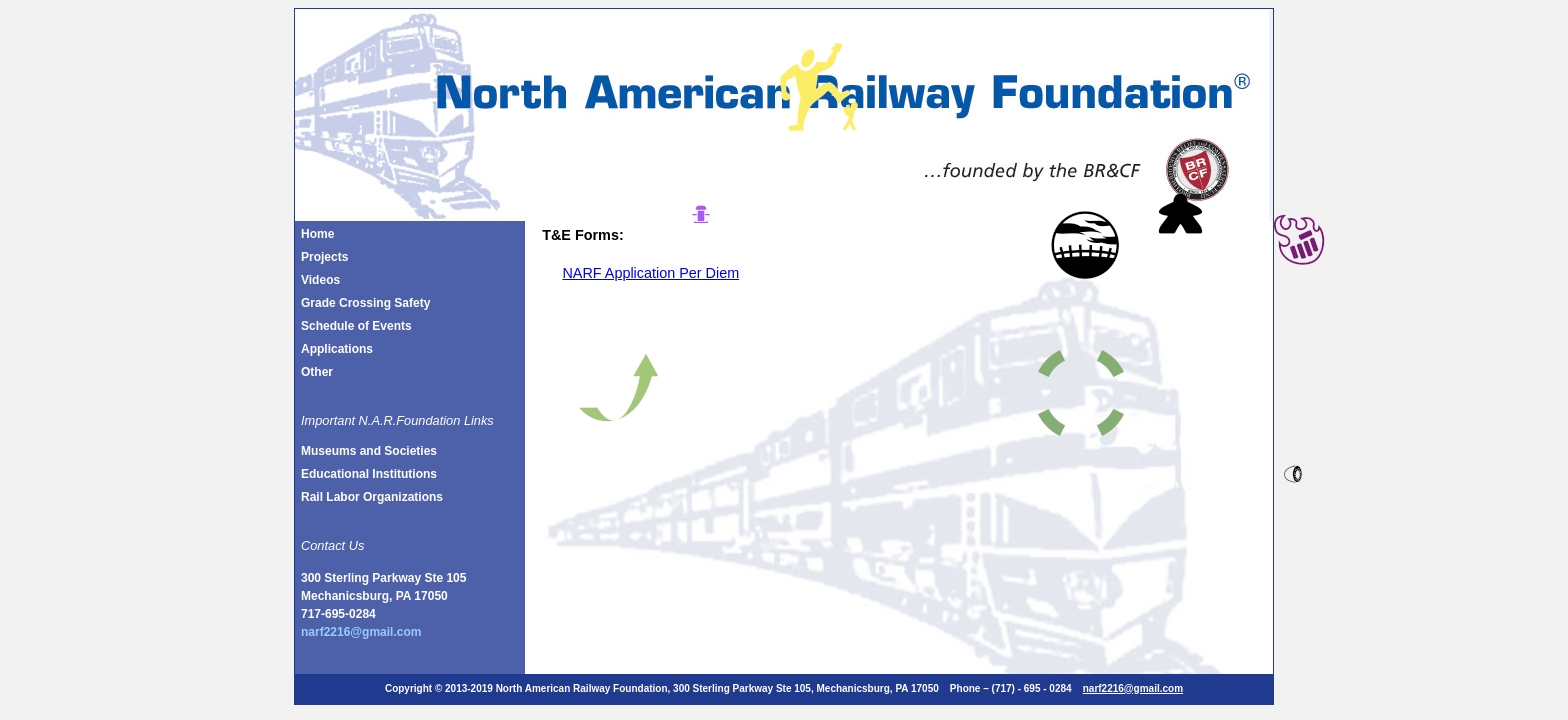  Describe the element at coordinates (819, 87) in the screenshot. I see `select giant character class or race` at that location.